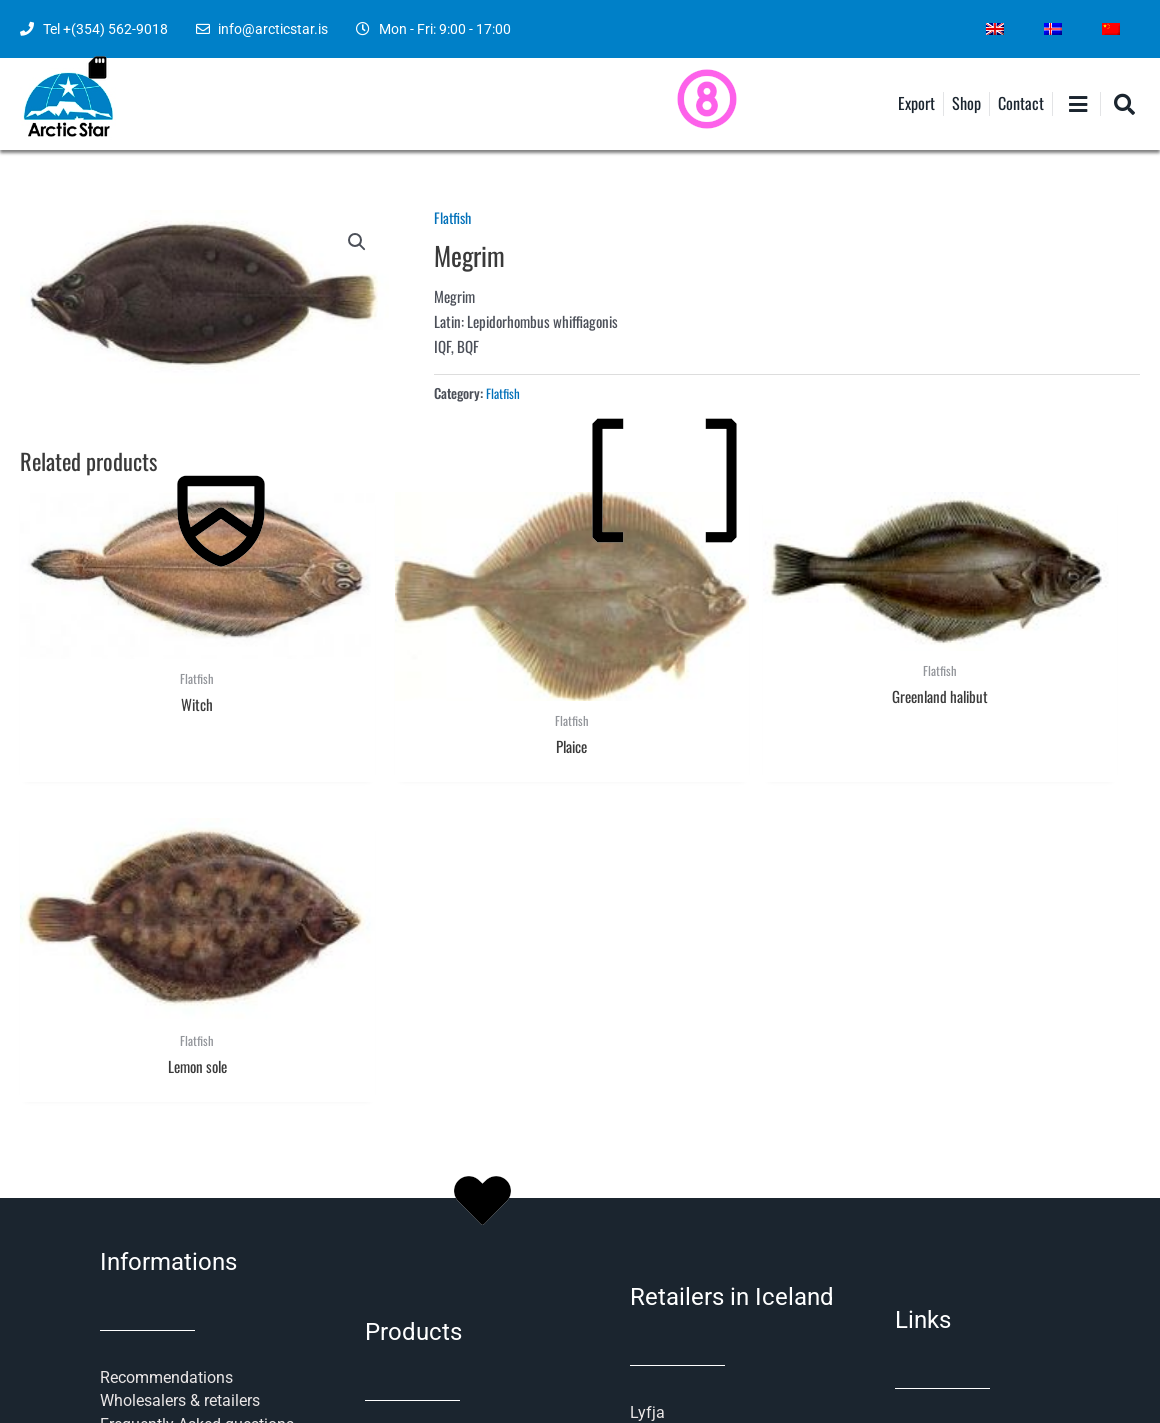  Describe the element at coordinates (664, 480) in the screenshot. I see `indicates an array data type in code` at that location.